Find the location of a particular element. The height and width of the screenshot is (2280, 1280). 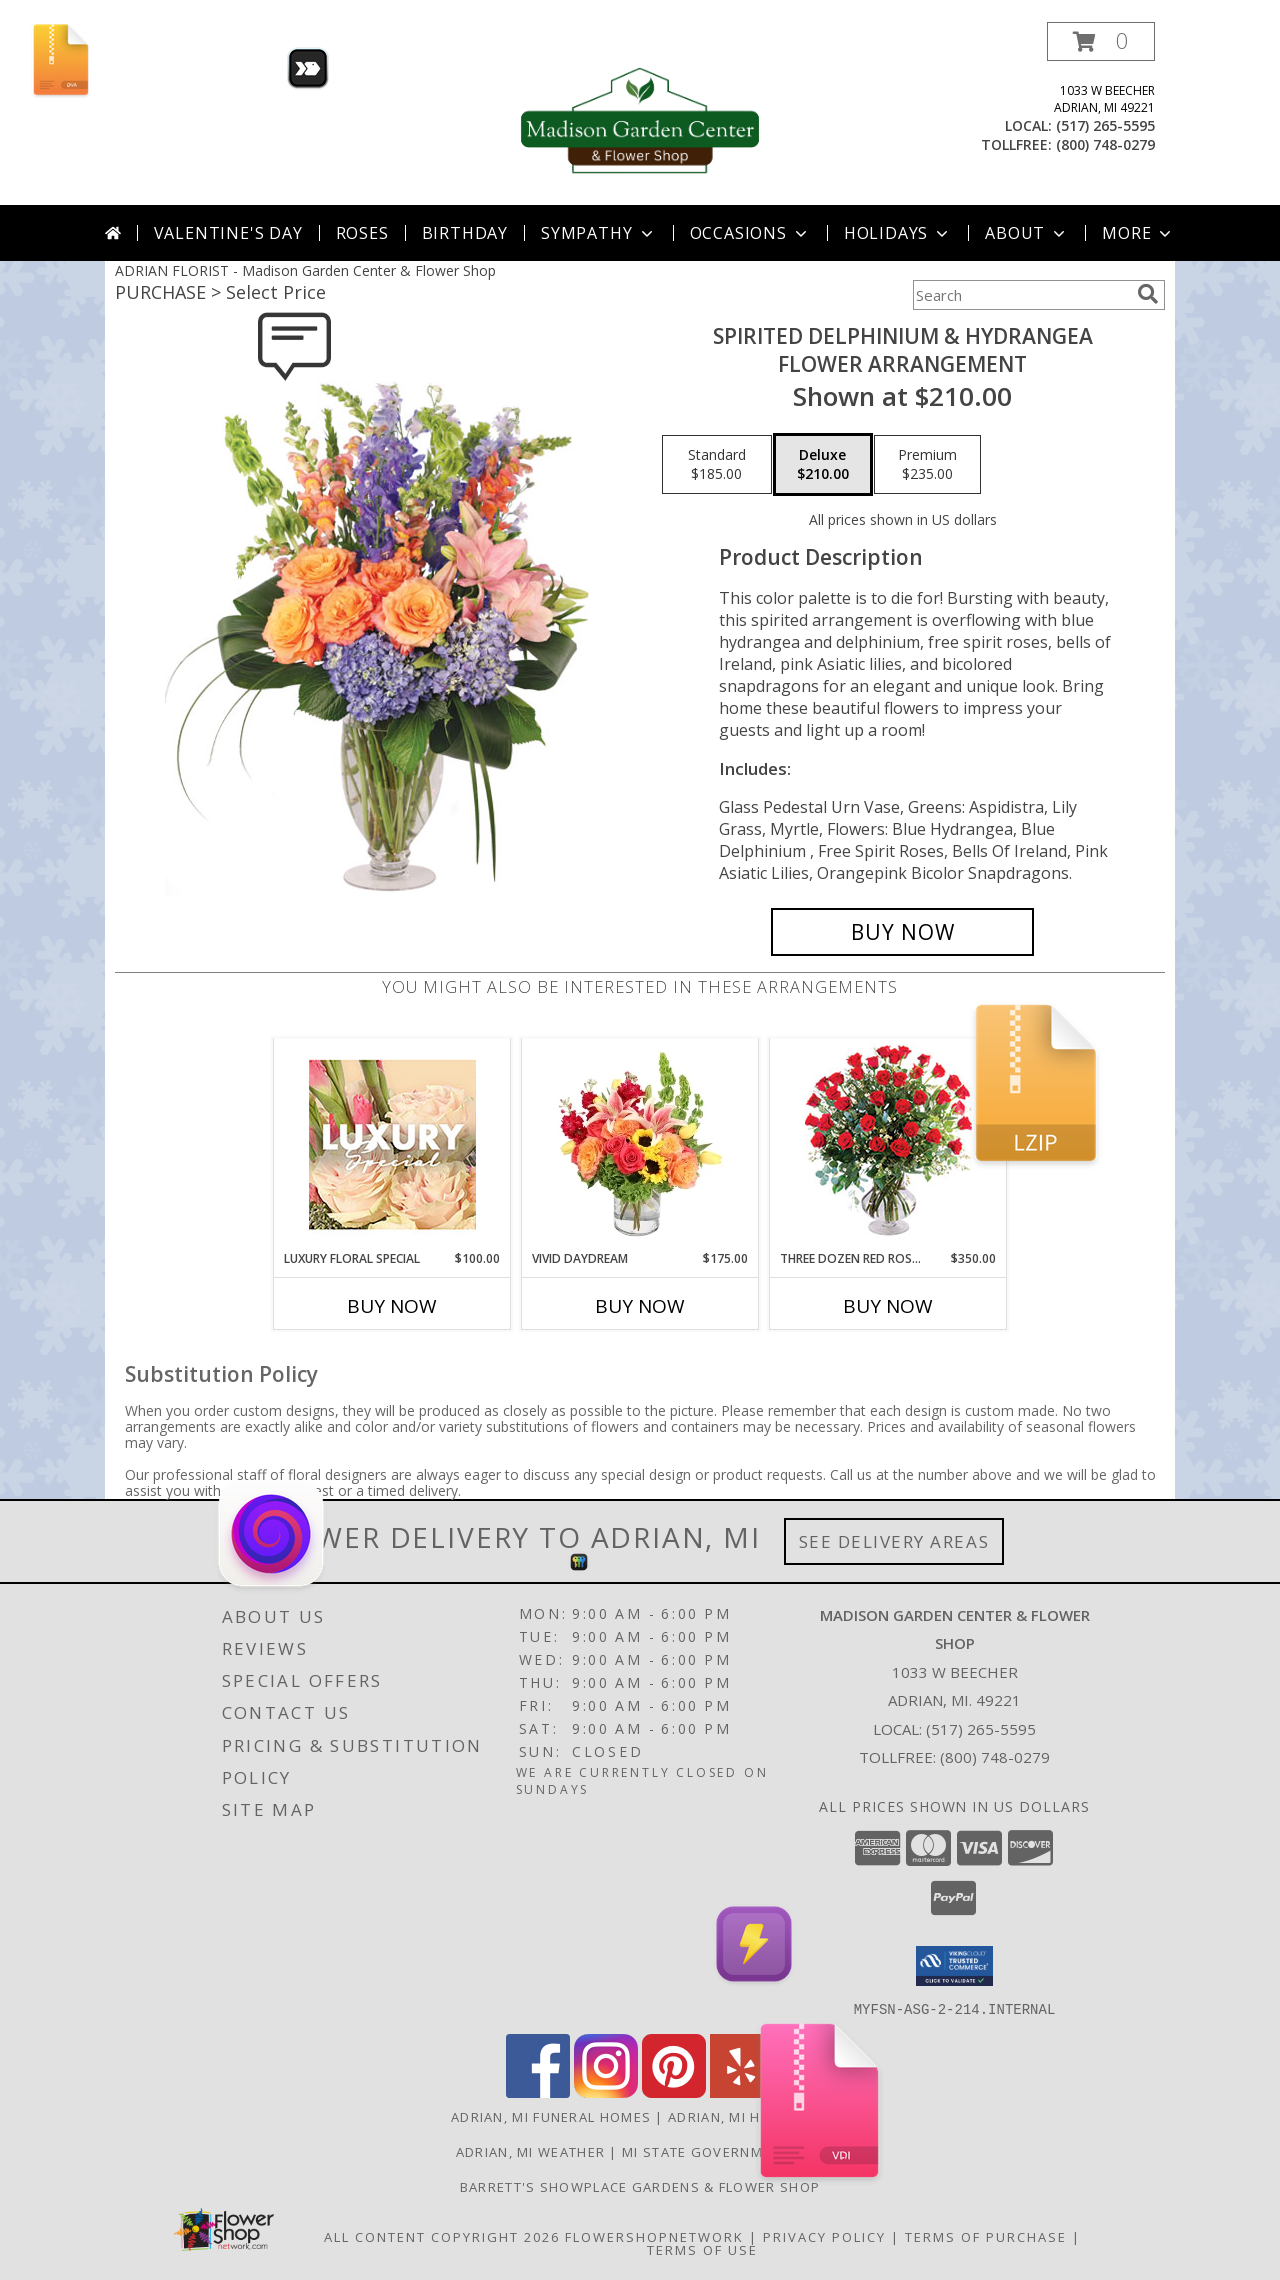

open fish shell terminal application is located at coordinates (308, 68).